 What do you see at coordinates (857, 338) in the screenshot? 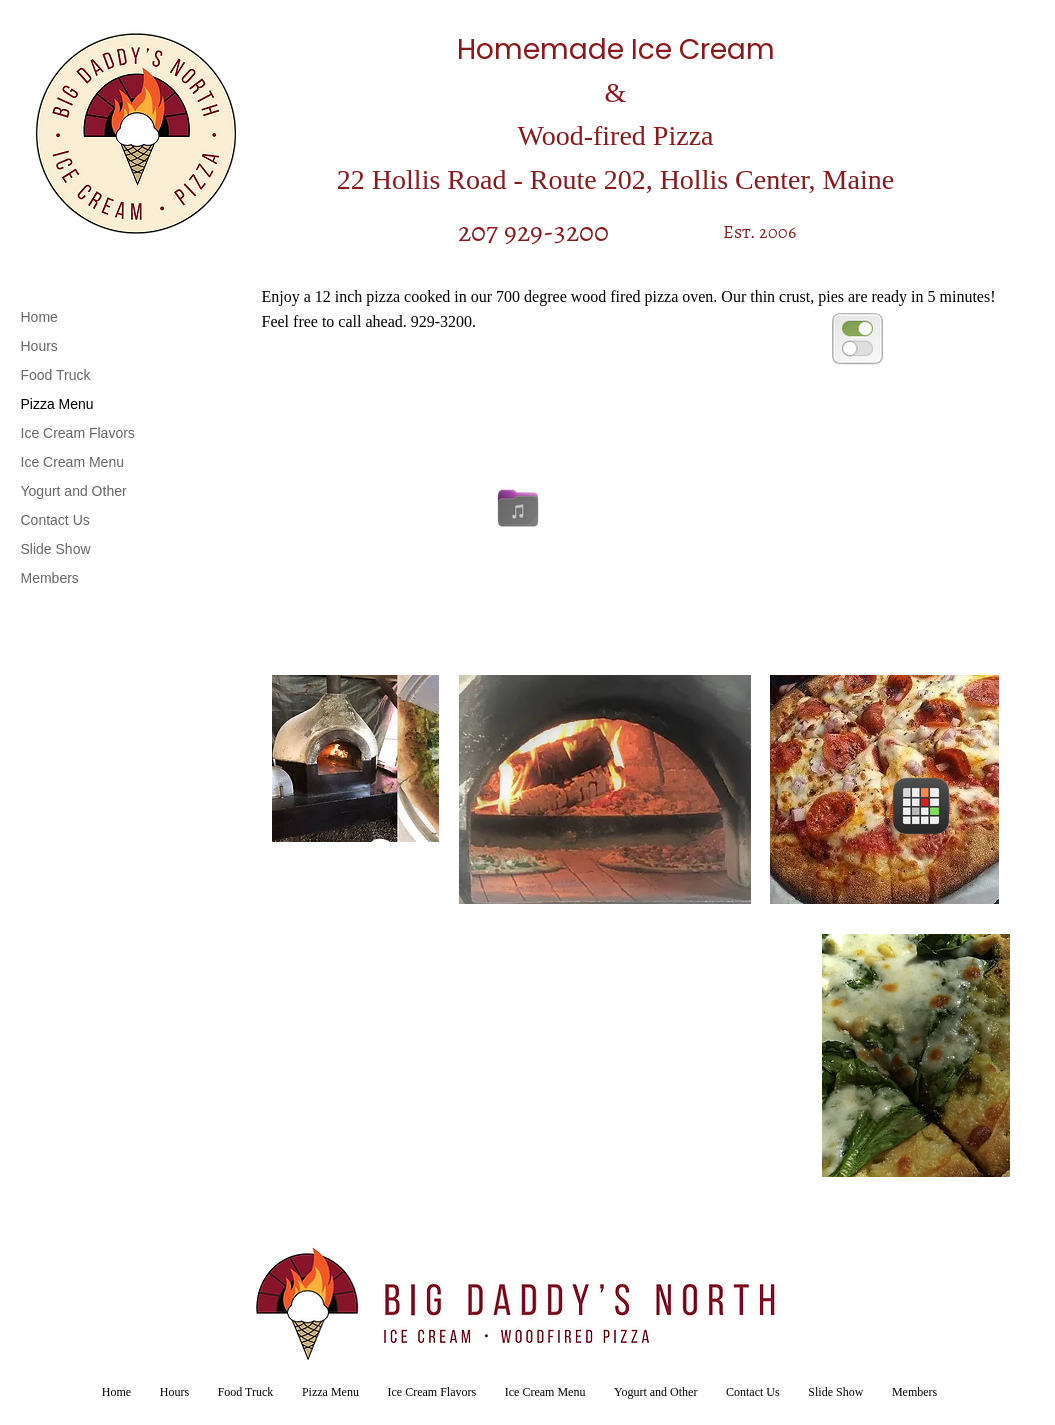
I see `open gnome tweaks settings` at bounding box center [857, 338].